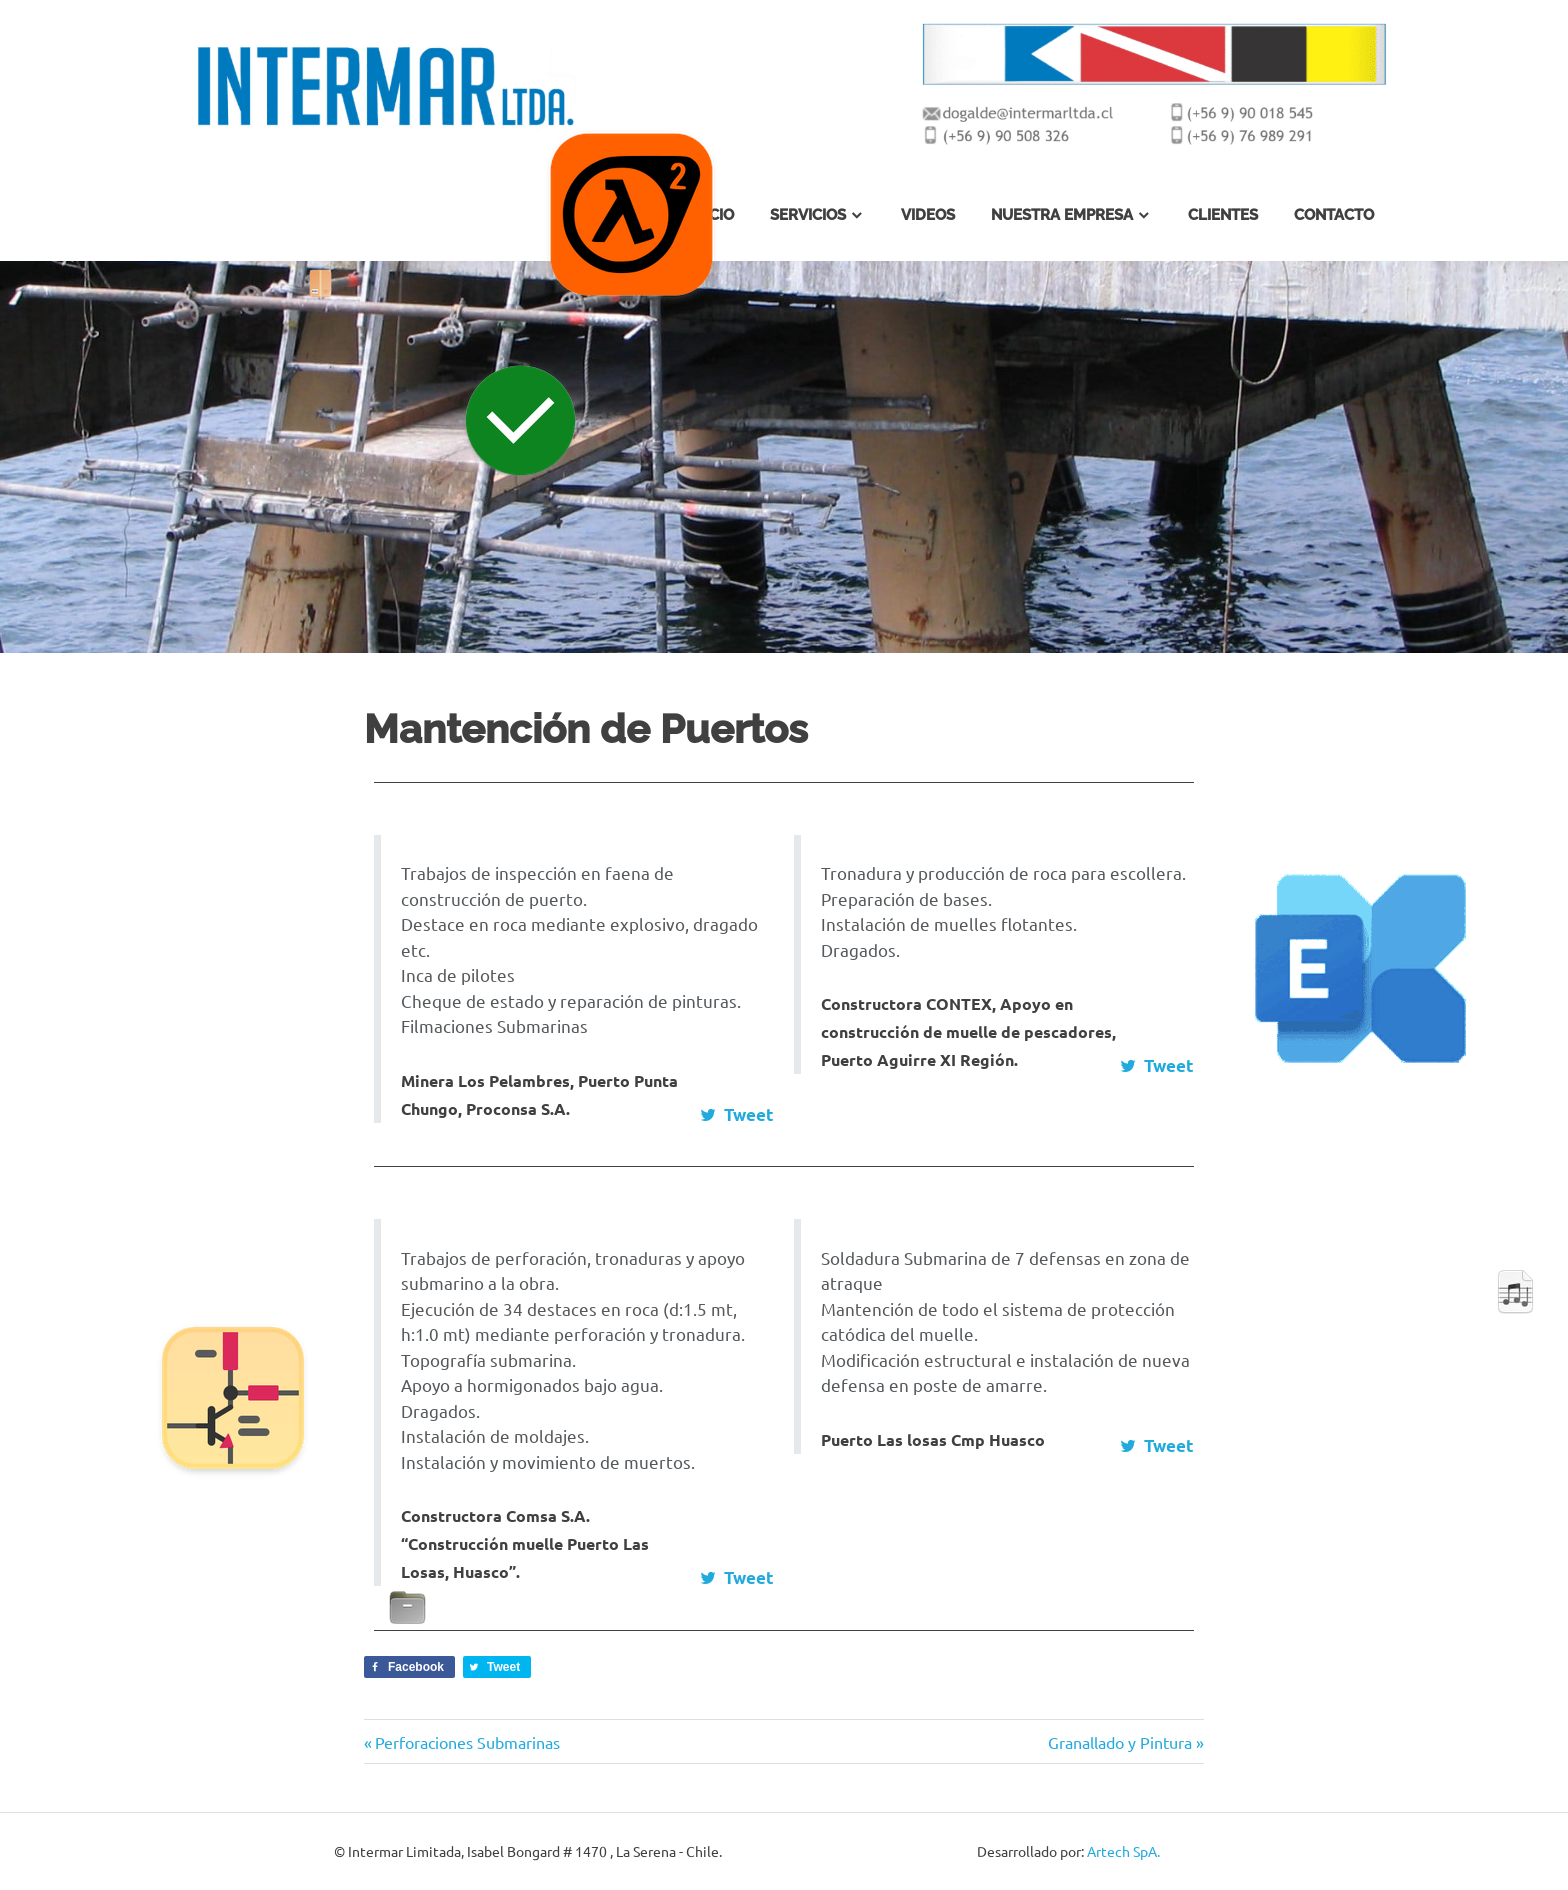  I want to click on launch half-life 2 game, so click(631, 214).